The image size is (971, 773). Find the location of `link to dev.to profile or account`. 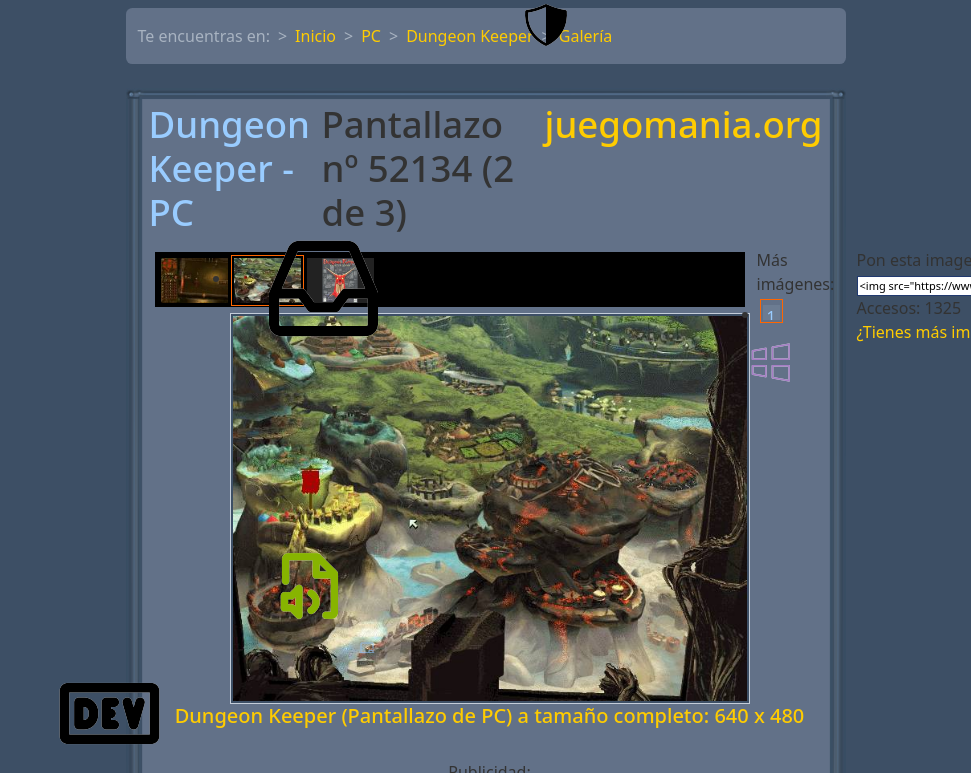

link to dev.to profile or account is located at coordinates (109, 713).